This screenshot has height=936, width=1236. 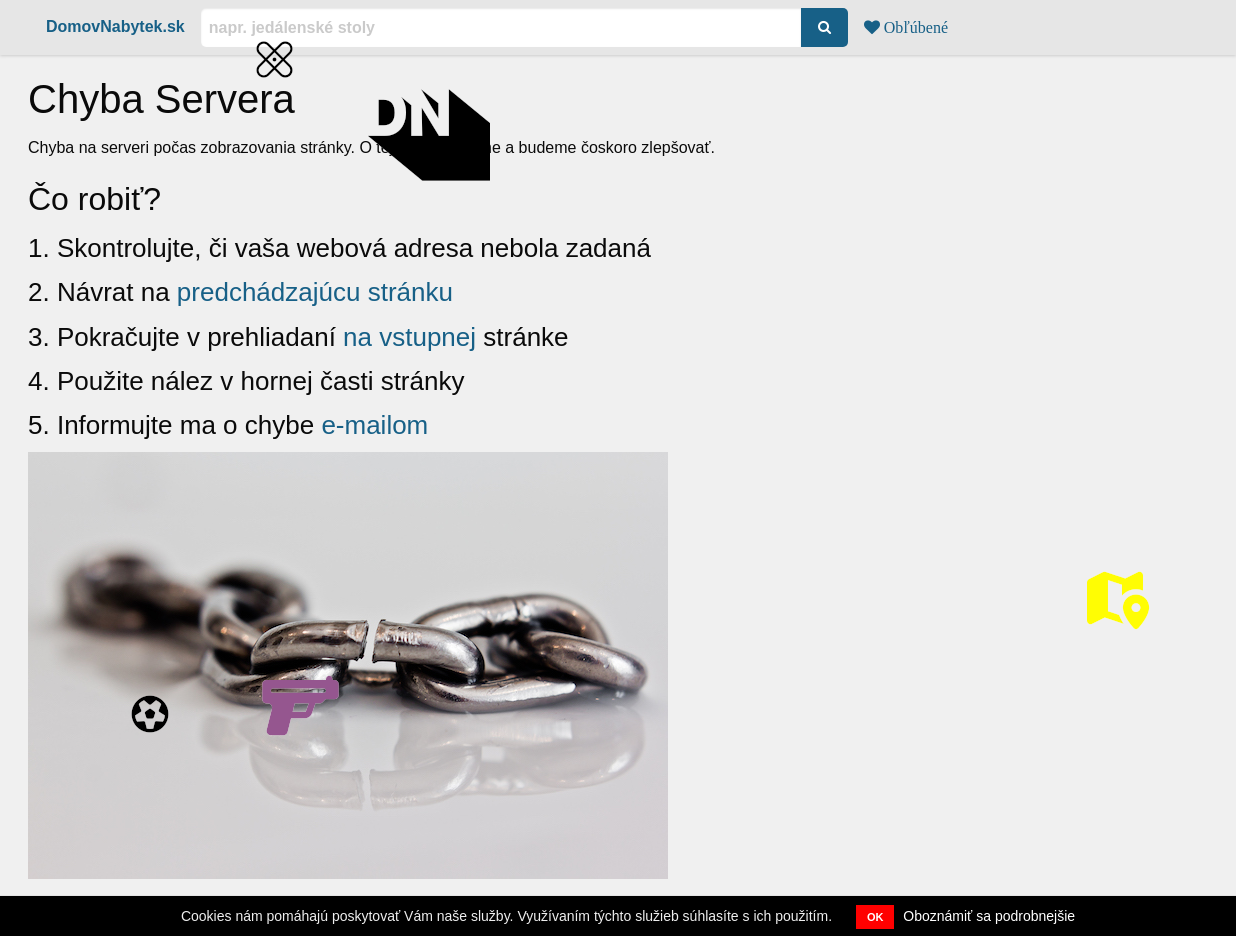 I want to click on access health or first aid settings, so click(x=274, y=59).